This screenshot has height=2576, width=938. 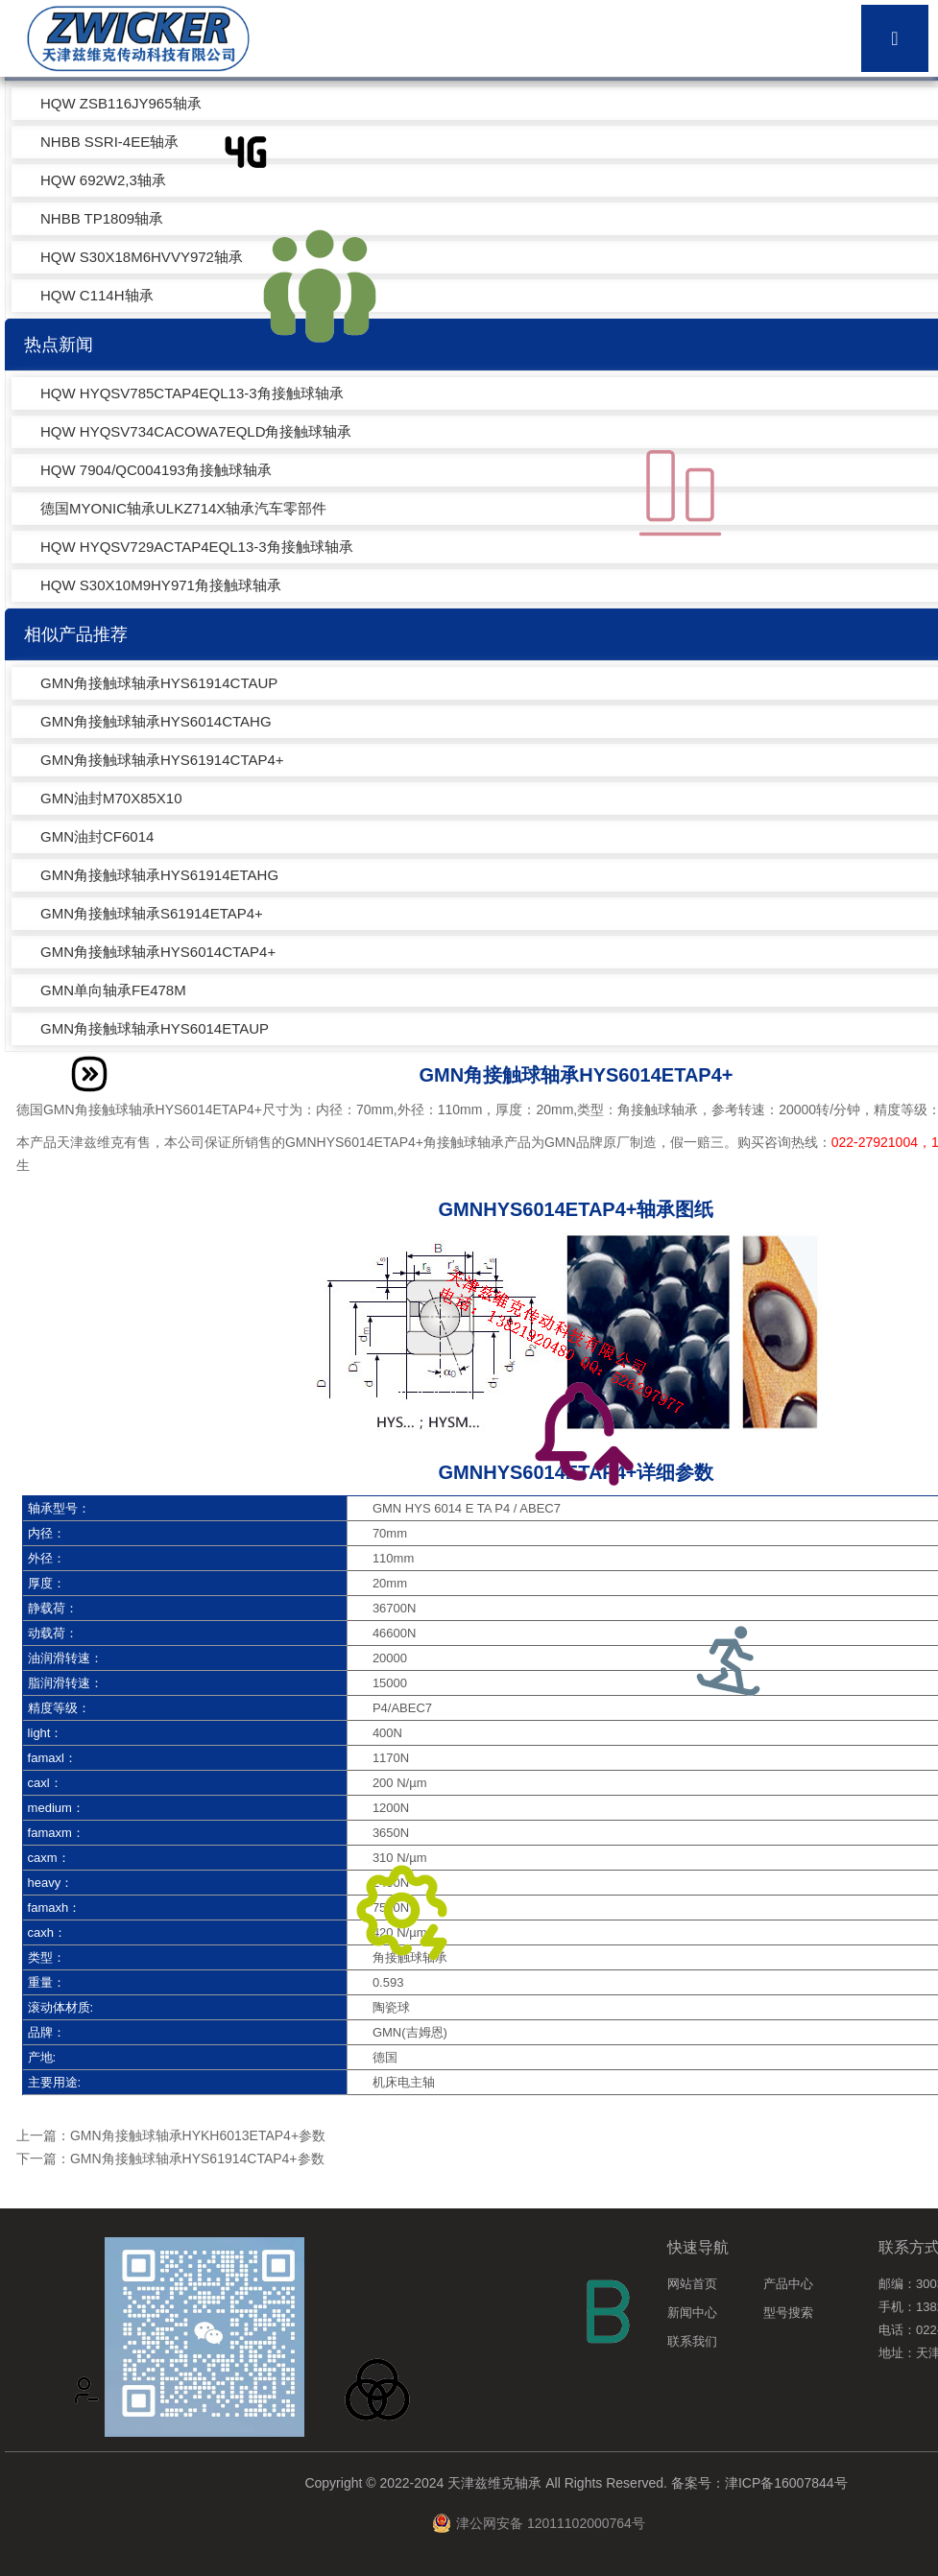 What do you see at coordinates (320, 286) in the screenshot?
I see `view group members` at bounding box center [320, 286].